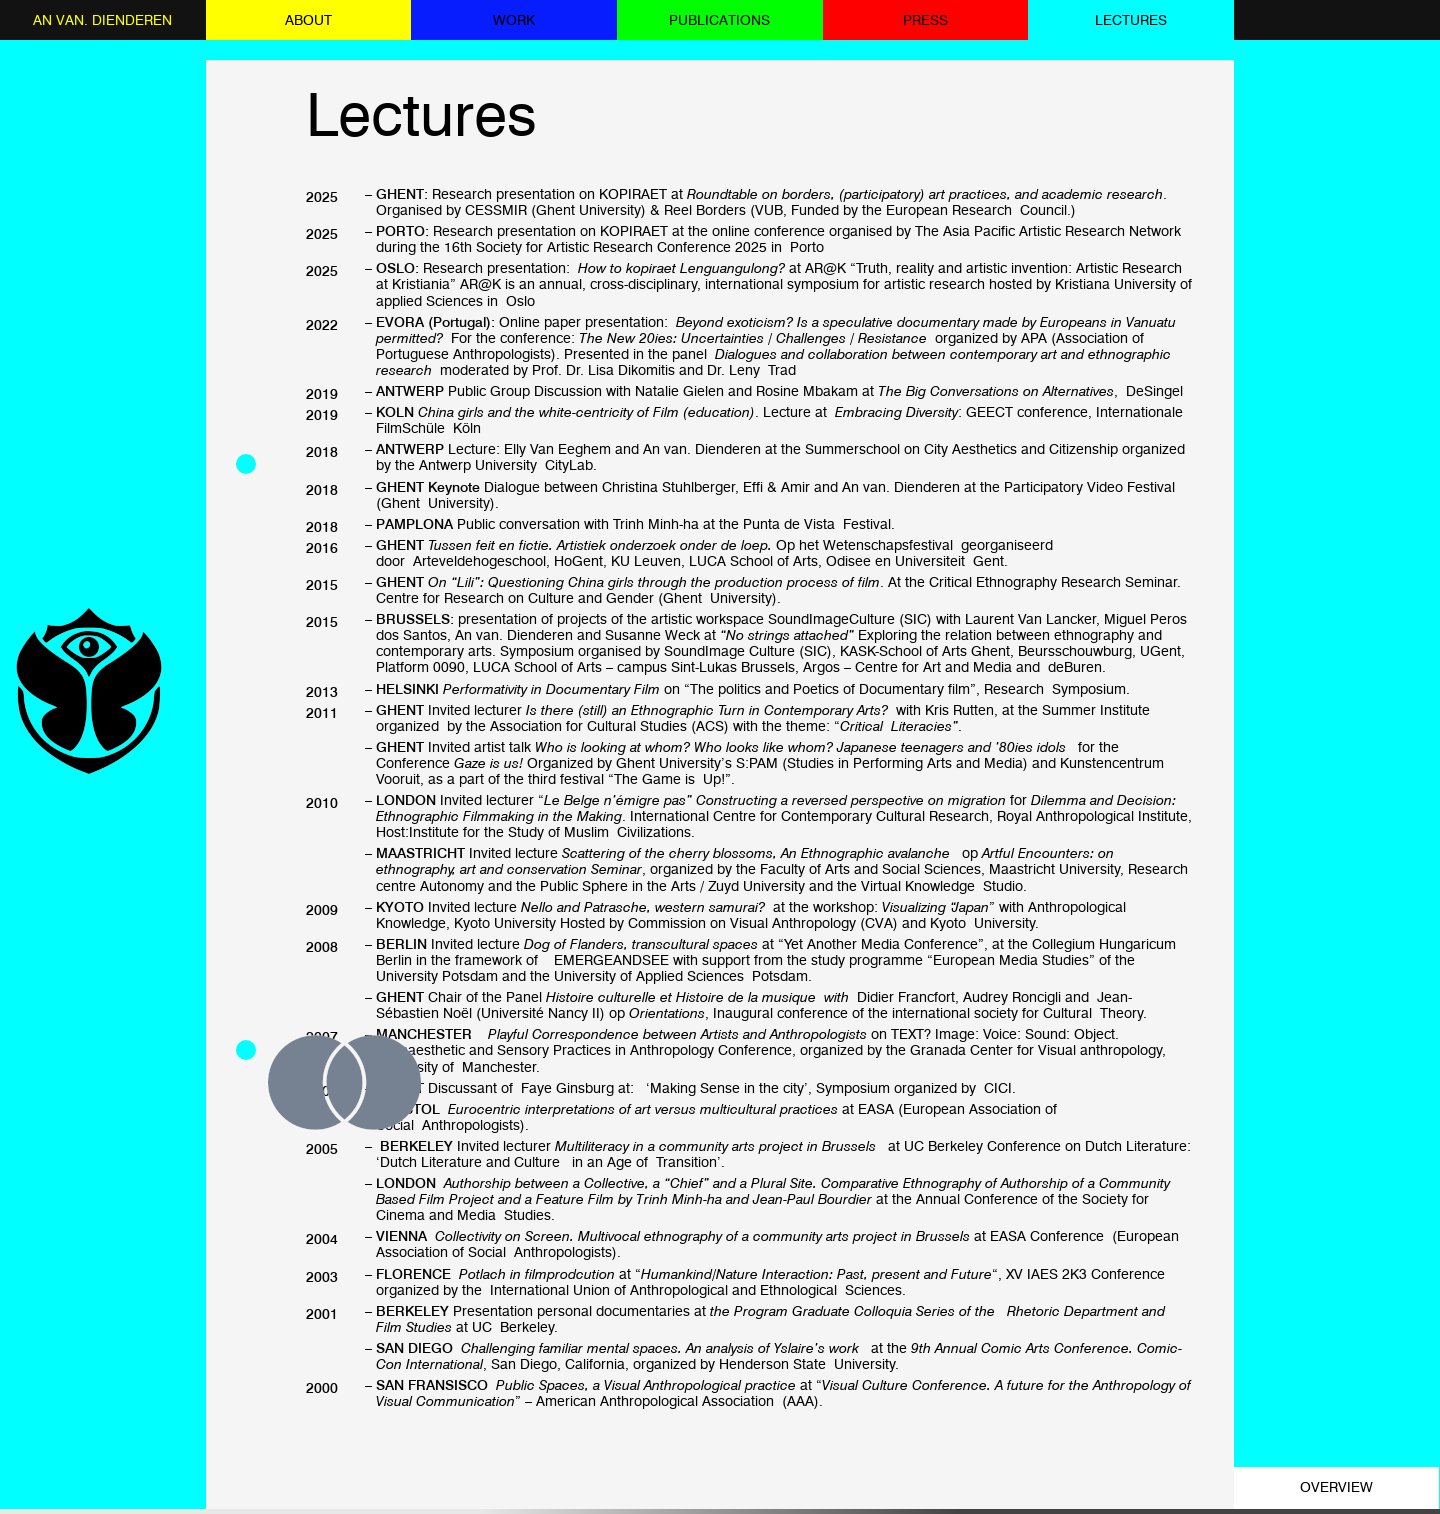  Describe the element at coordinates (89, 691) in the screenshot. I see `Tomorrowland music festival official logo` at that location.